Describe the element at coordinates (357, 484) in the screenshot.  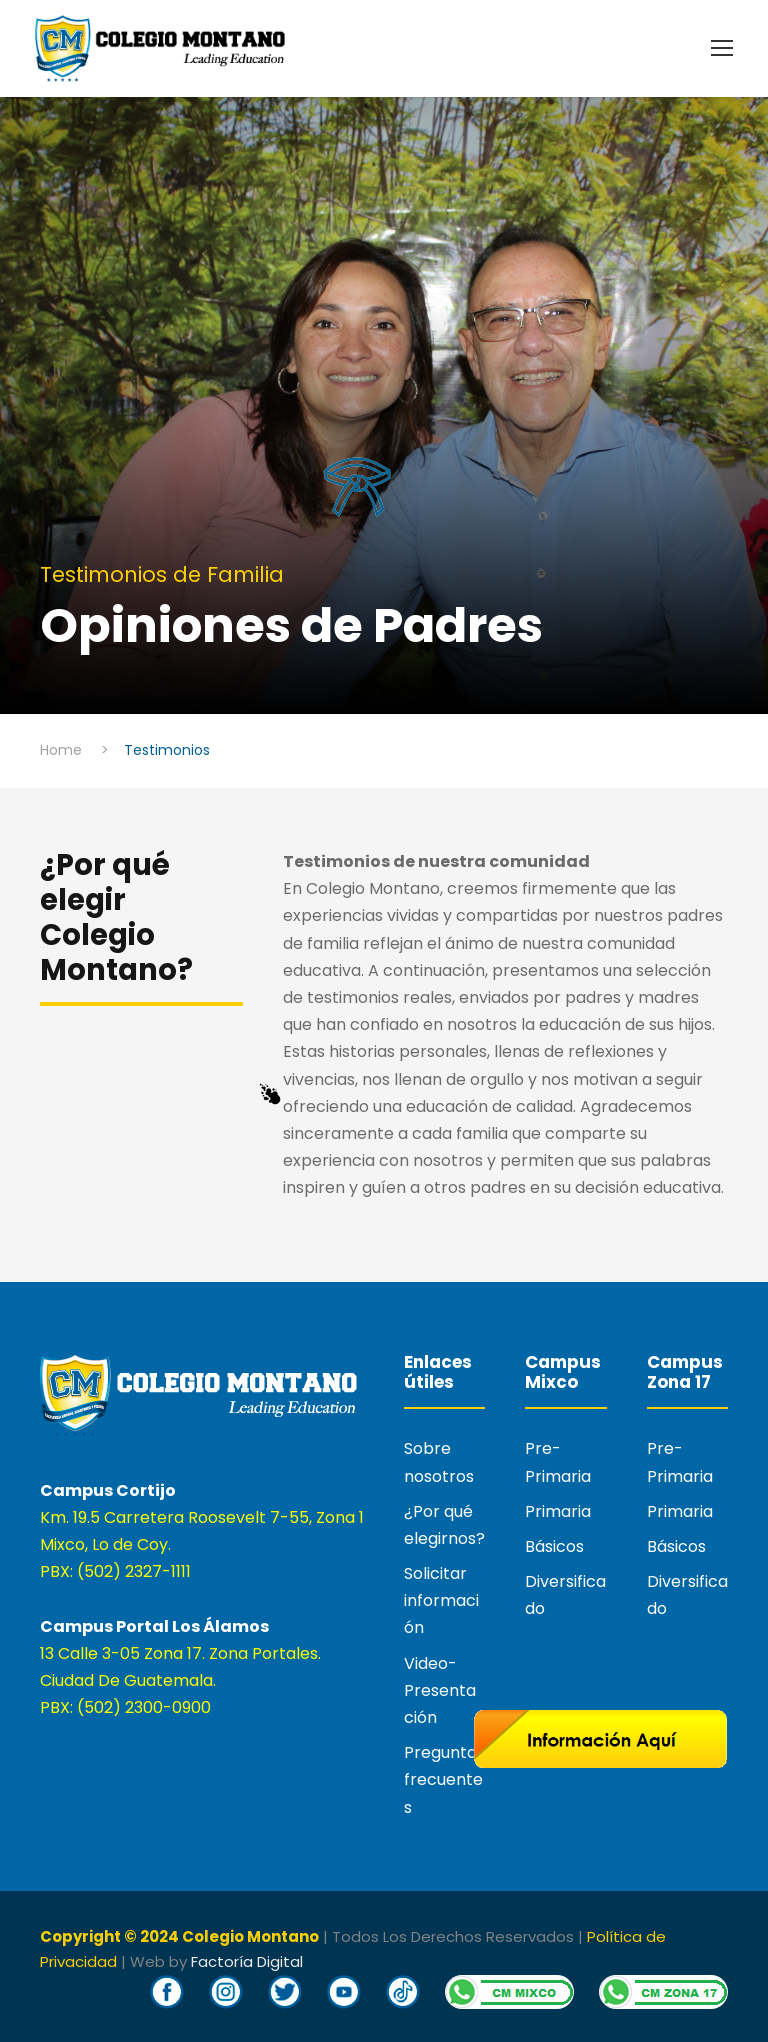
I see `indicates martial arts or karate-related content` at that location.